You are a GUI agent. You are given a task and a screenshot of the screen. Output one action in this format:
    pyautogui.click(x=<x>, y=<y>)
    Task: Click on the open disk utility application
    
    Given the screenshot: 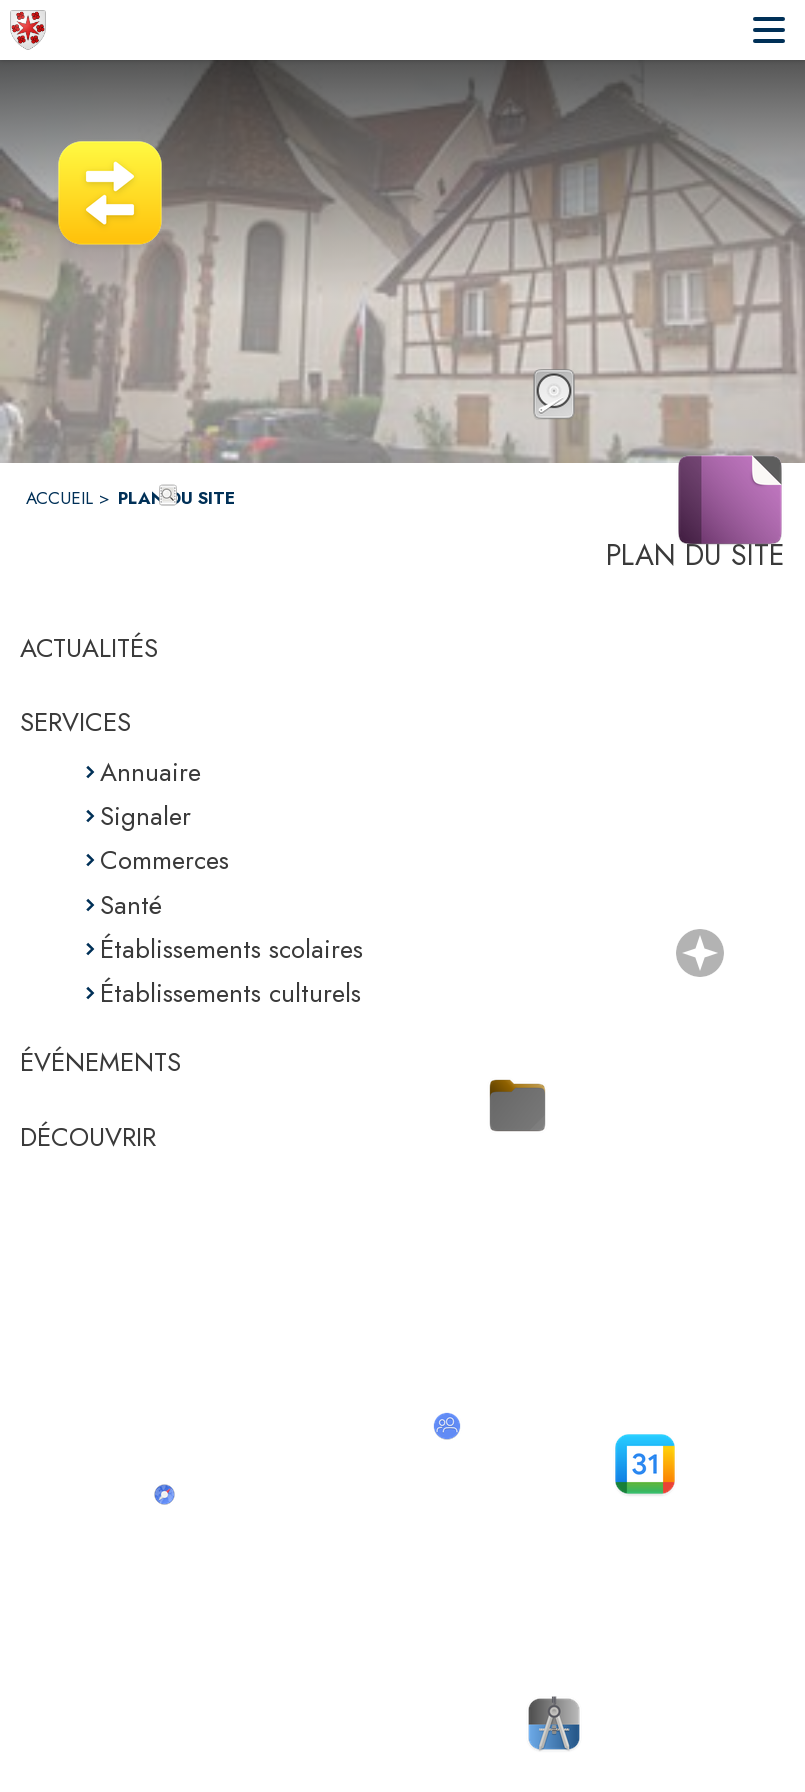 What is the action you would take?
    pyautogui.click(x=554, y=394)
    